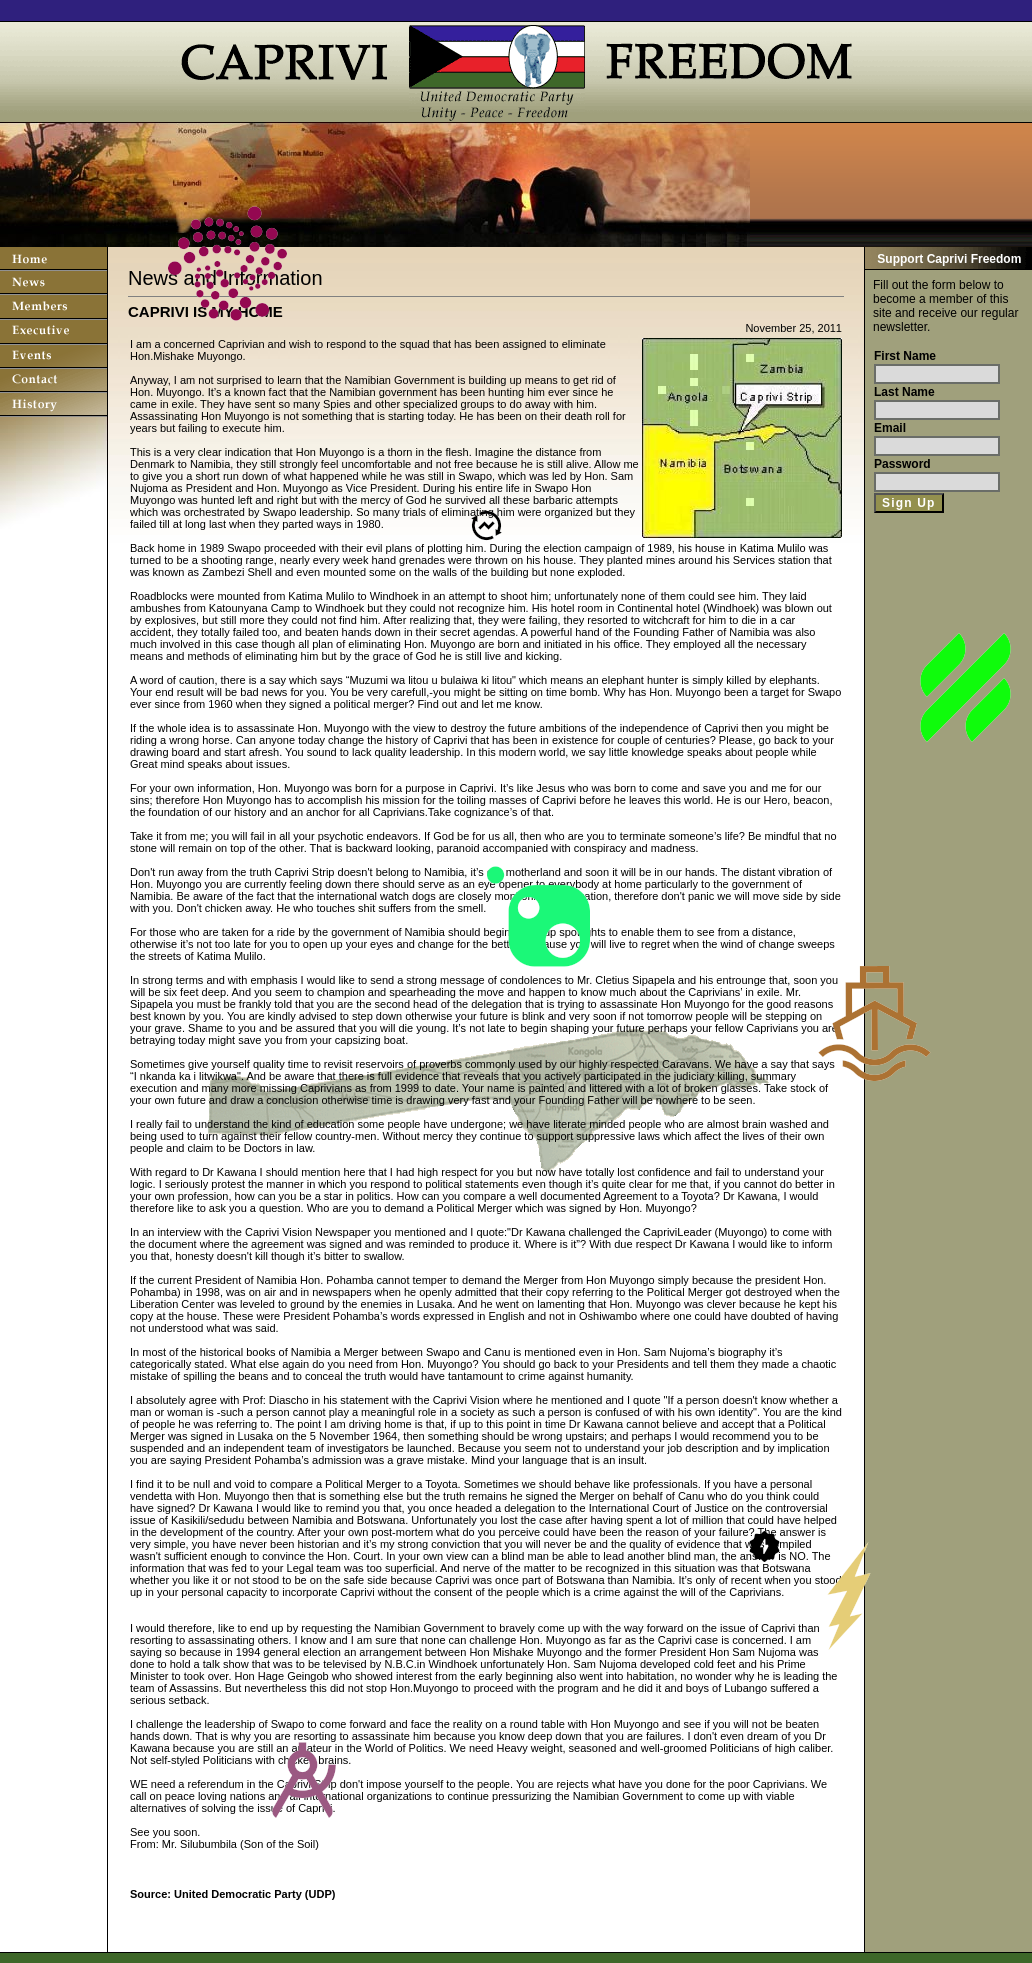 Image resolution: width=1032 pixels, height=1963 pixels. Describe the element at coordinates (849, 1596) in the screenshot. I see `hotwire brand logo` at that location.